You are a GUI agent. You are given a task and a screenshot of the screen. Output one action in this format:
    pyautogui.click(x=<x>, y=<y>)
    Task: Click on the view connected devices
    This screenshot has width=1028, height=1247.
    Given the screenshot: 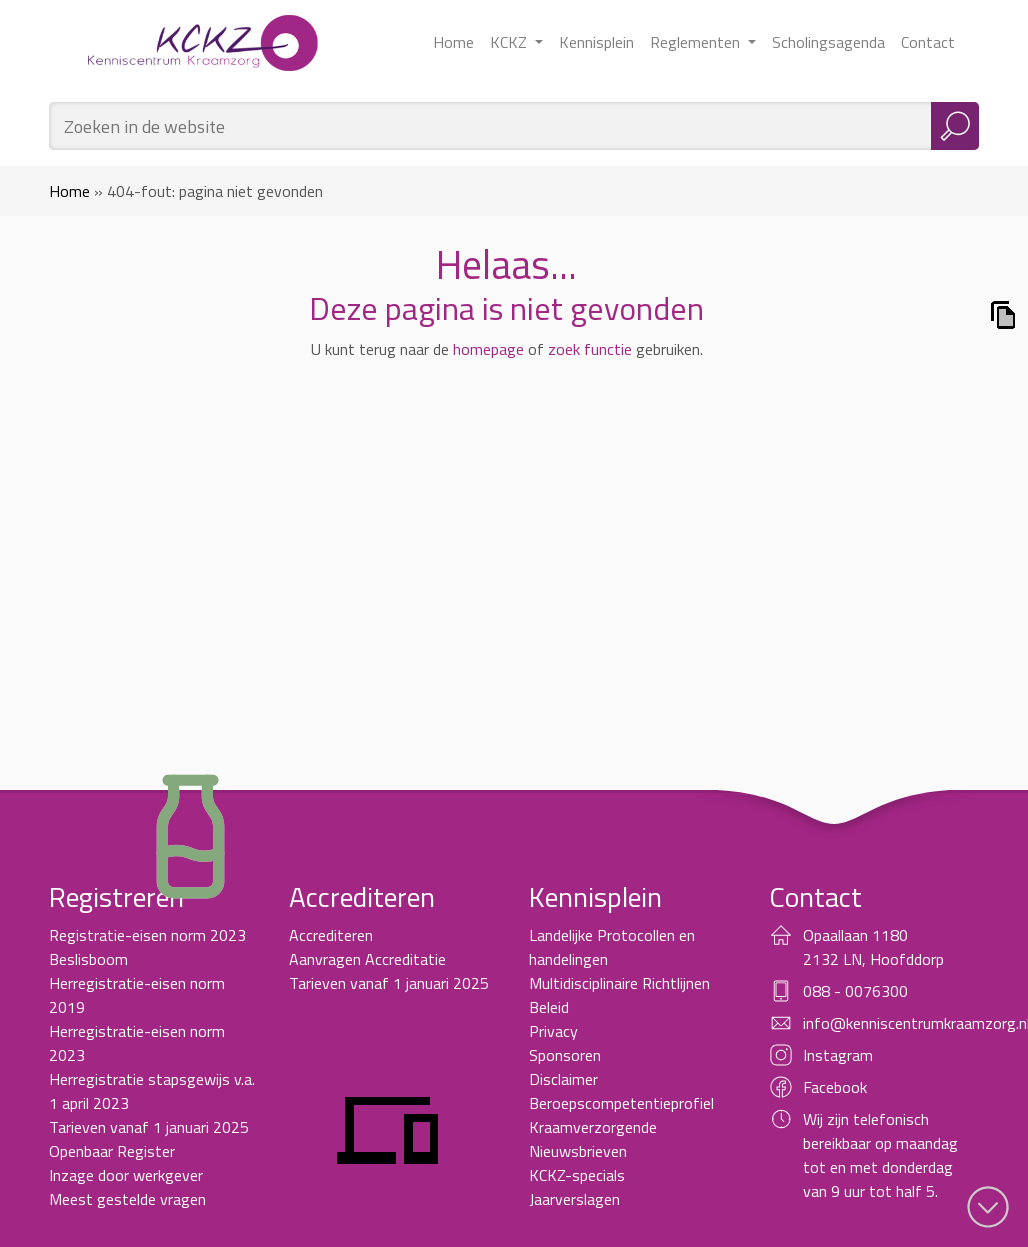 What is the action you would take?
    pyautogui.click(x=387, y=1130)
    